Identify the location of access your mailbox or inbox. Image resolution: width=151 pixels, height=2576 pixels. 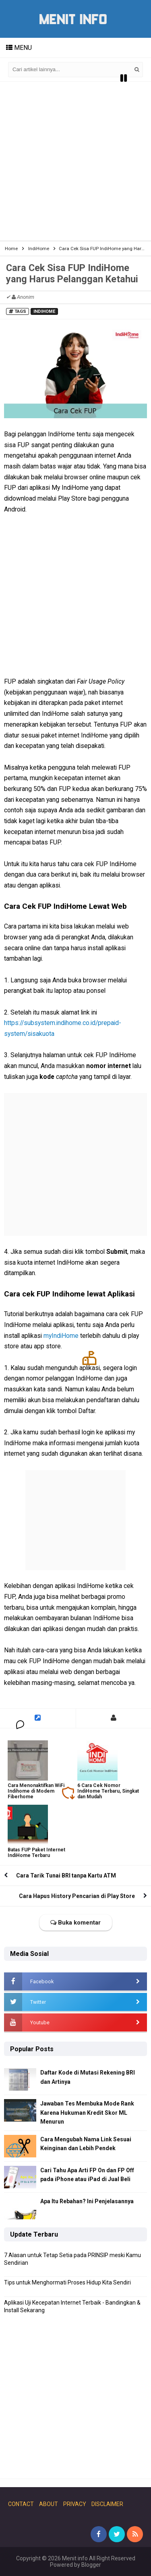
(89, 1358).